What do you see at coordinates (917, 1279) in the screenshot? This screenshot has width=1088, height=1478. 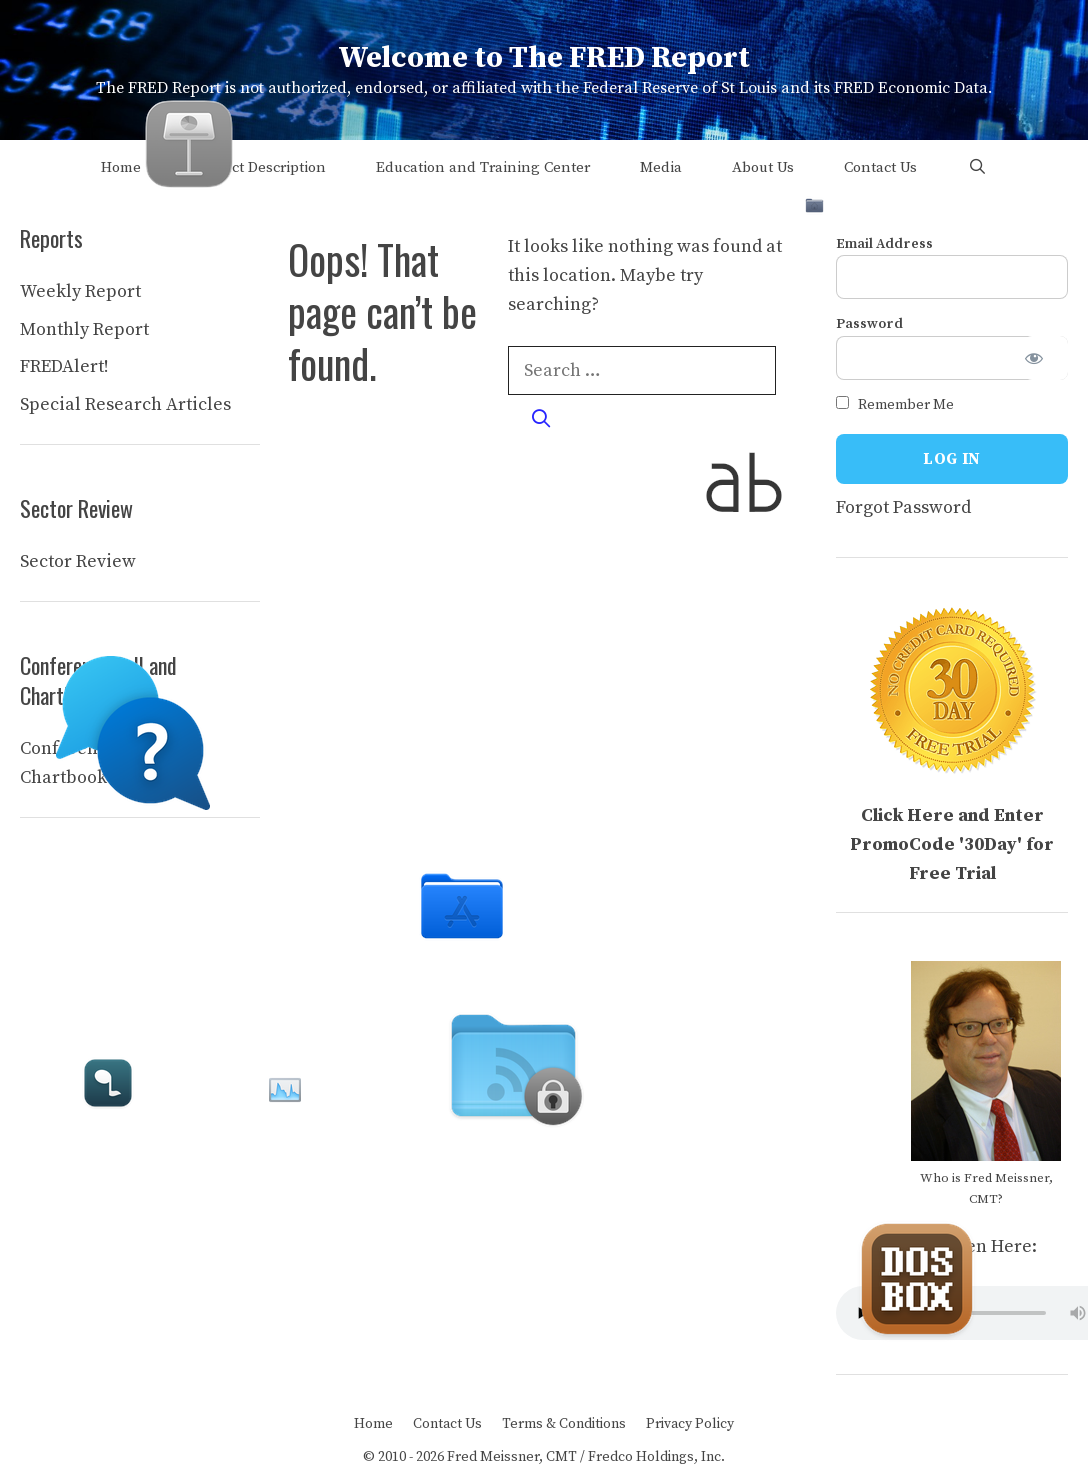 I see `launch DOSBox emulator` at bounding box center [917, 1279].